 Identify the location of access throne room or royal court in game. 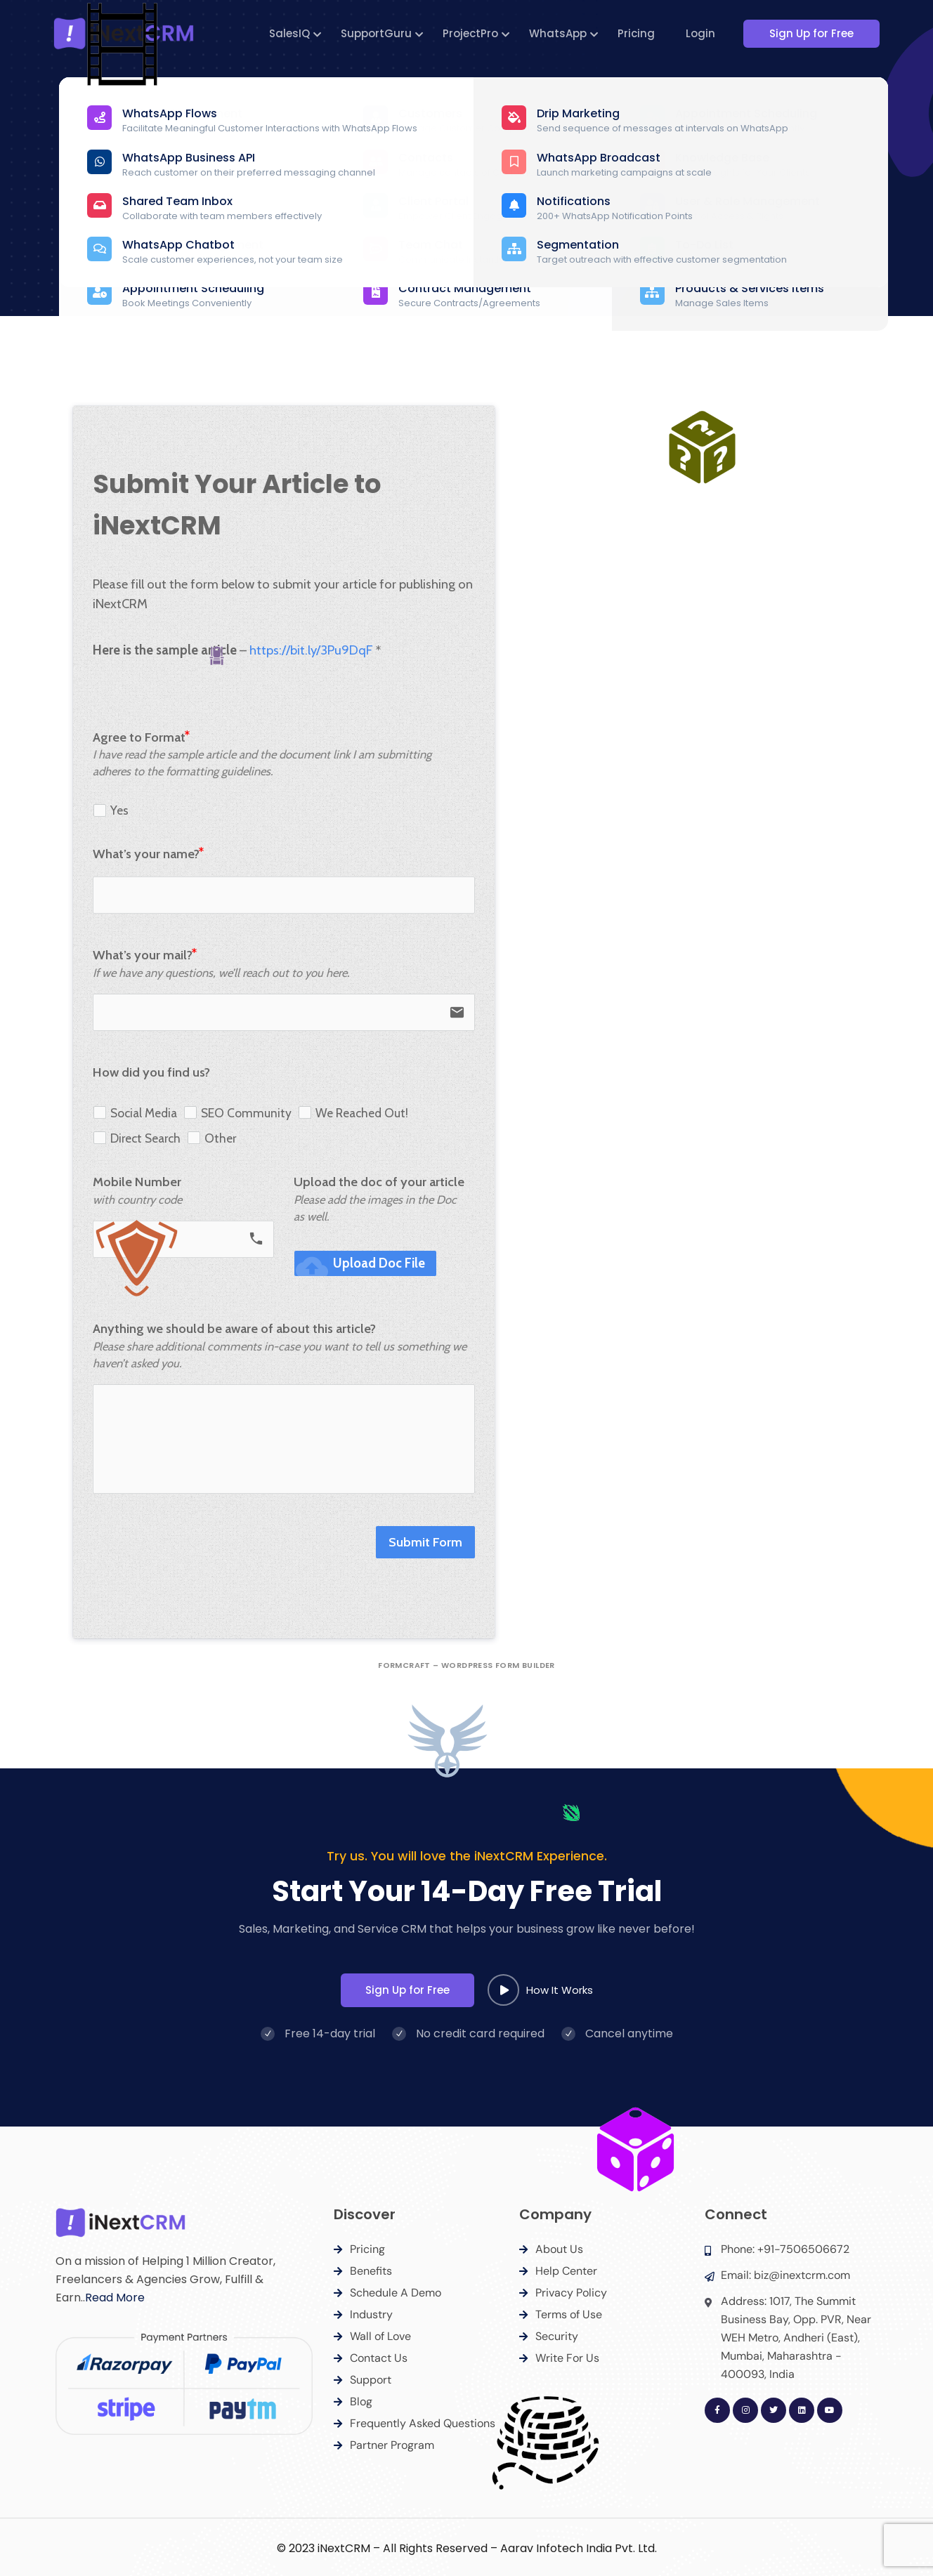
(216, 655).